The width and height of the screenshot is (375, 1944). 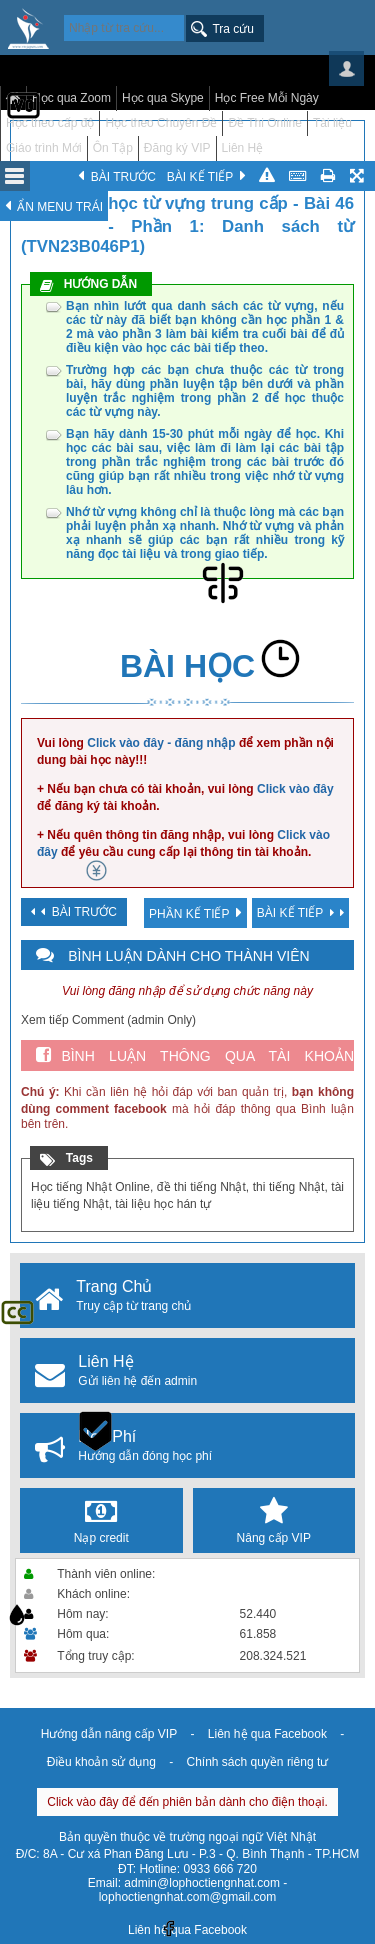 I want to click on toggle voiceover or voice output settings, so click(x=23, y=105).